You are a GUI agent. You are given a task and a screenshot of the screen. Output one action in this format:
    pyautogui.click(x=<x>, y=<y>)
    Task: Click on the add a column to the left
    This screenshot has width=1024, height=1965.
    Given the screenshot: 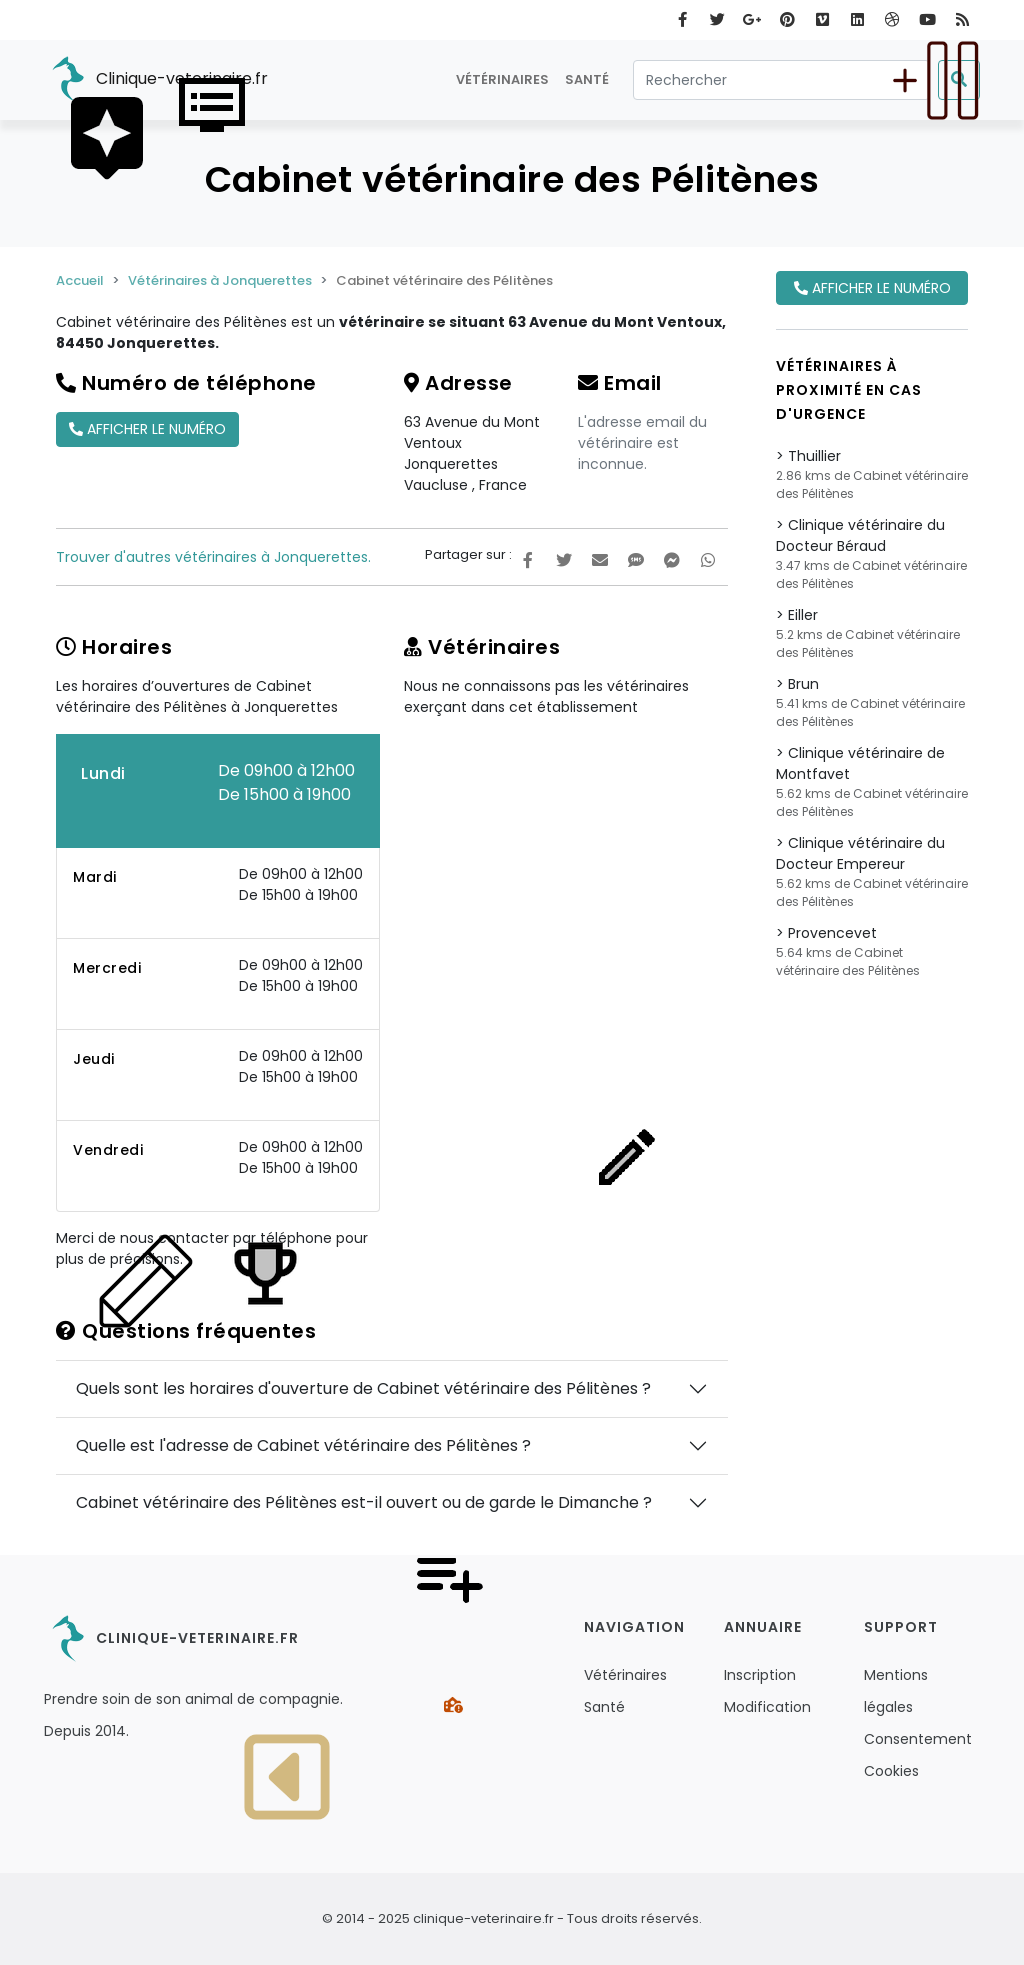 What is the action you would take?
    pyautogui.click(x=942, y=80)
    